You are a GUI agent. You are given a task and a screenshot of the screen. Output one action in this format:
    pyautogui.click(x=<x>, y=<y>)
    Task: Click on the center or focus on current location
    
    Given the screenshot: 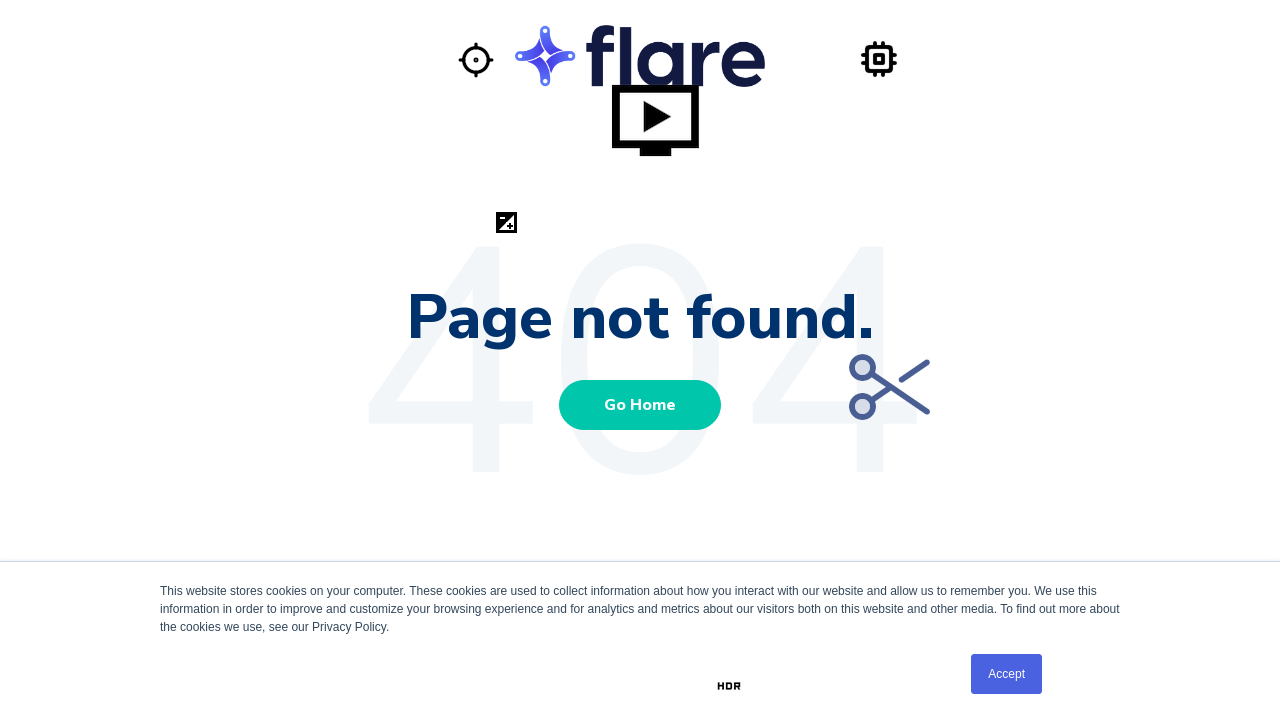 What is the action you would take?
    pyautogui.click(x=476, y=60)
    